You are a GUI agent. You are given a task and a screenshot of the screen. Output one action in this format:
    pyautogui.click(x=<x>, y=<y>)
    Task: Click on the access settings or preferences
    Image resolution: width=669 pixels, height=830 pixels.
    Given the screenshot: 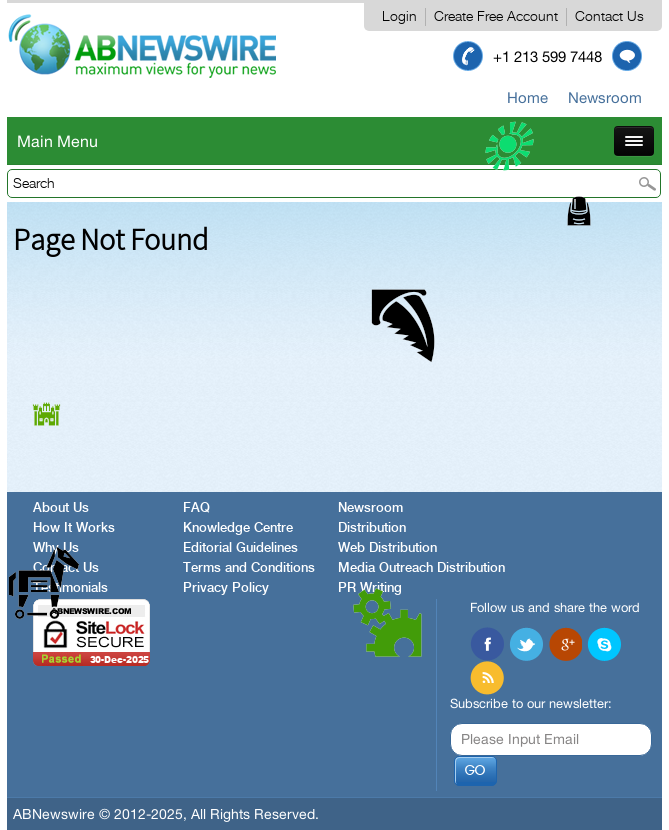 What is the action you would take?
    pyautogui.click(x=387, y=622)
    